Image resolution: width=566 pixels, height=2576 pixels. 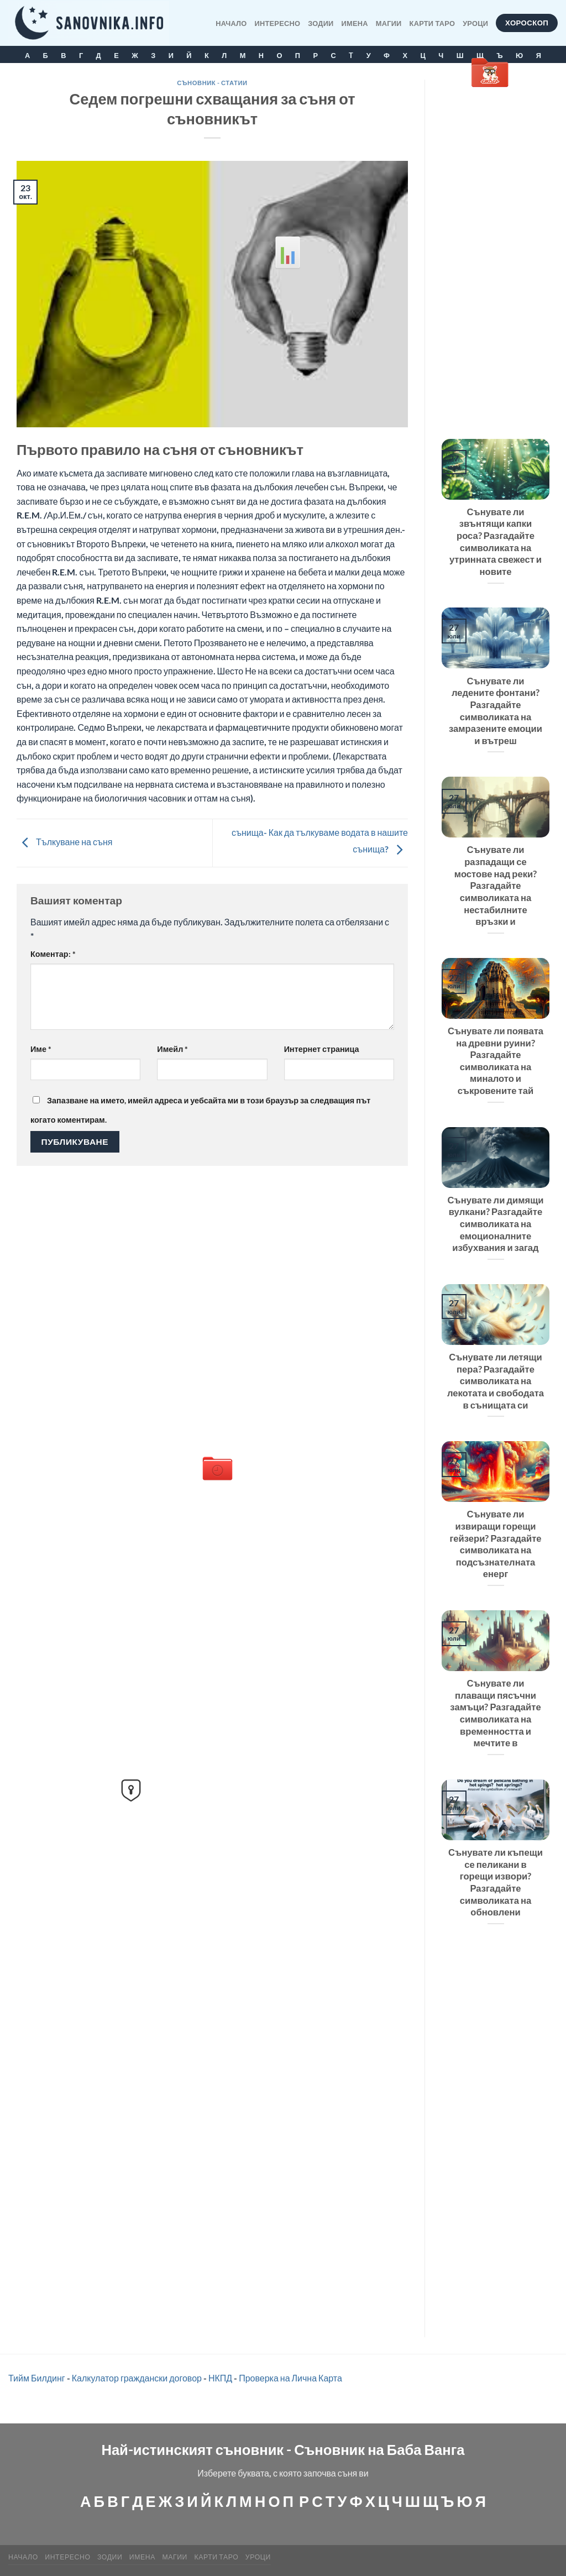 I want to click on access temporary files folder, so click(x=217, y=1468).